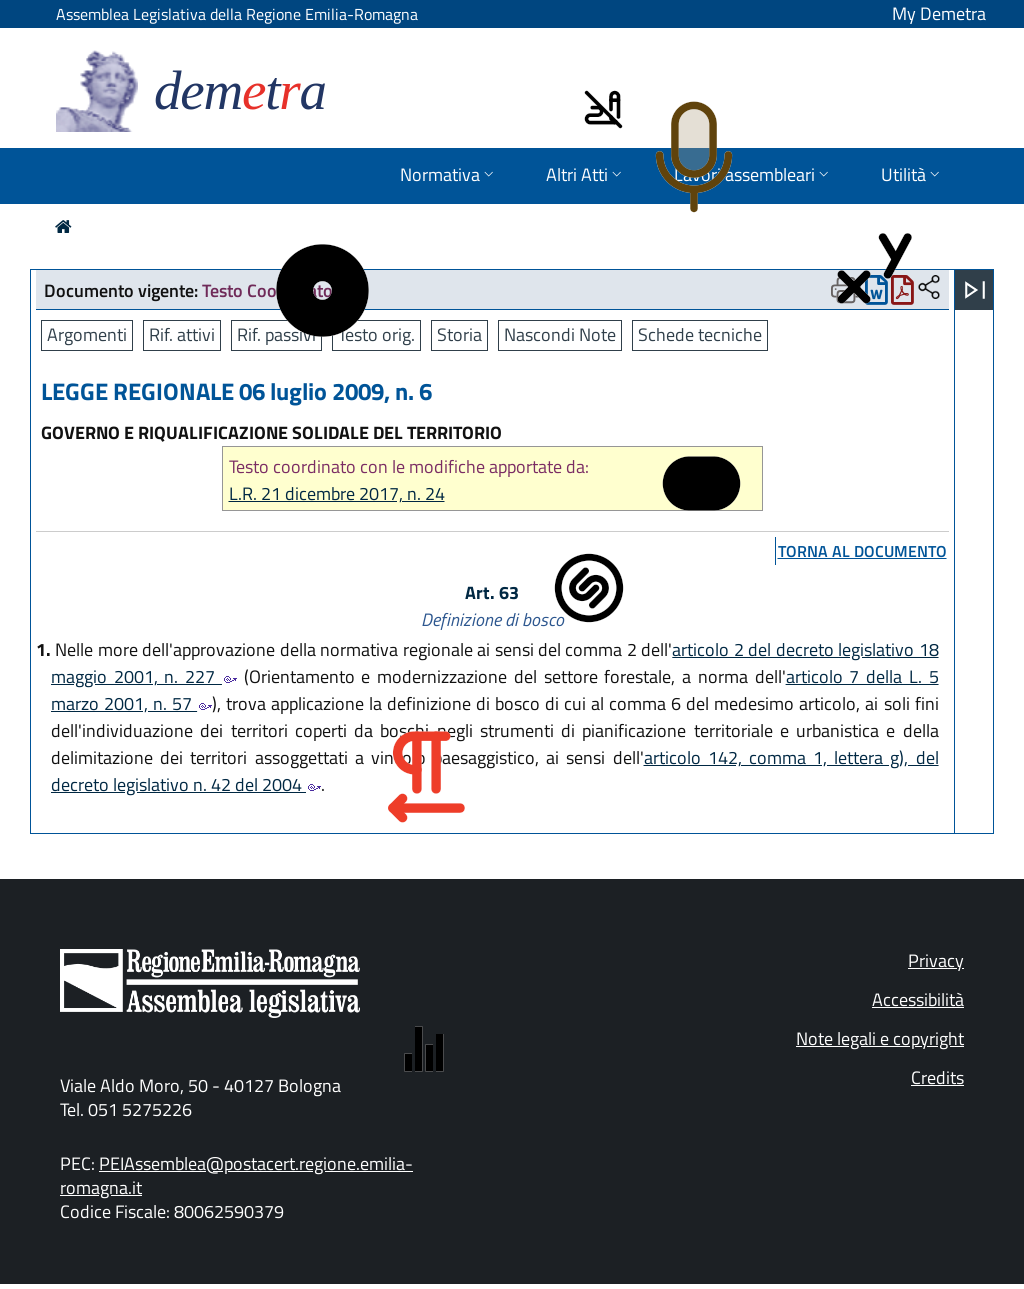 The width and height of the screenshot is (1024, 1289). What do you see at coordinates (603, 109) in the screenshot?
I see `writing or editing is disabled` at bounding box center [603, 109].